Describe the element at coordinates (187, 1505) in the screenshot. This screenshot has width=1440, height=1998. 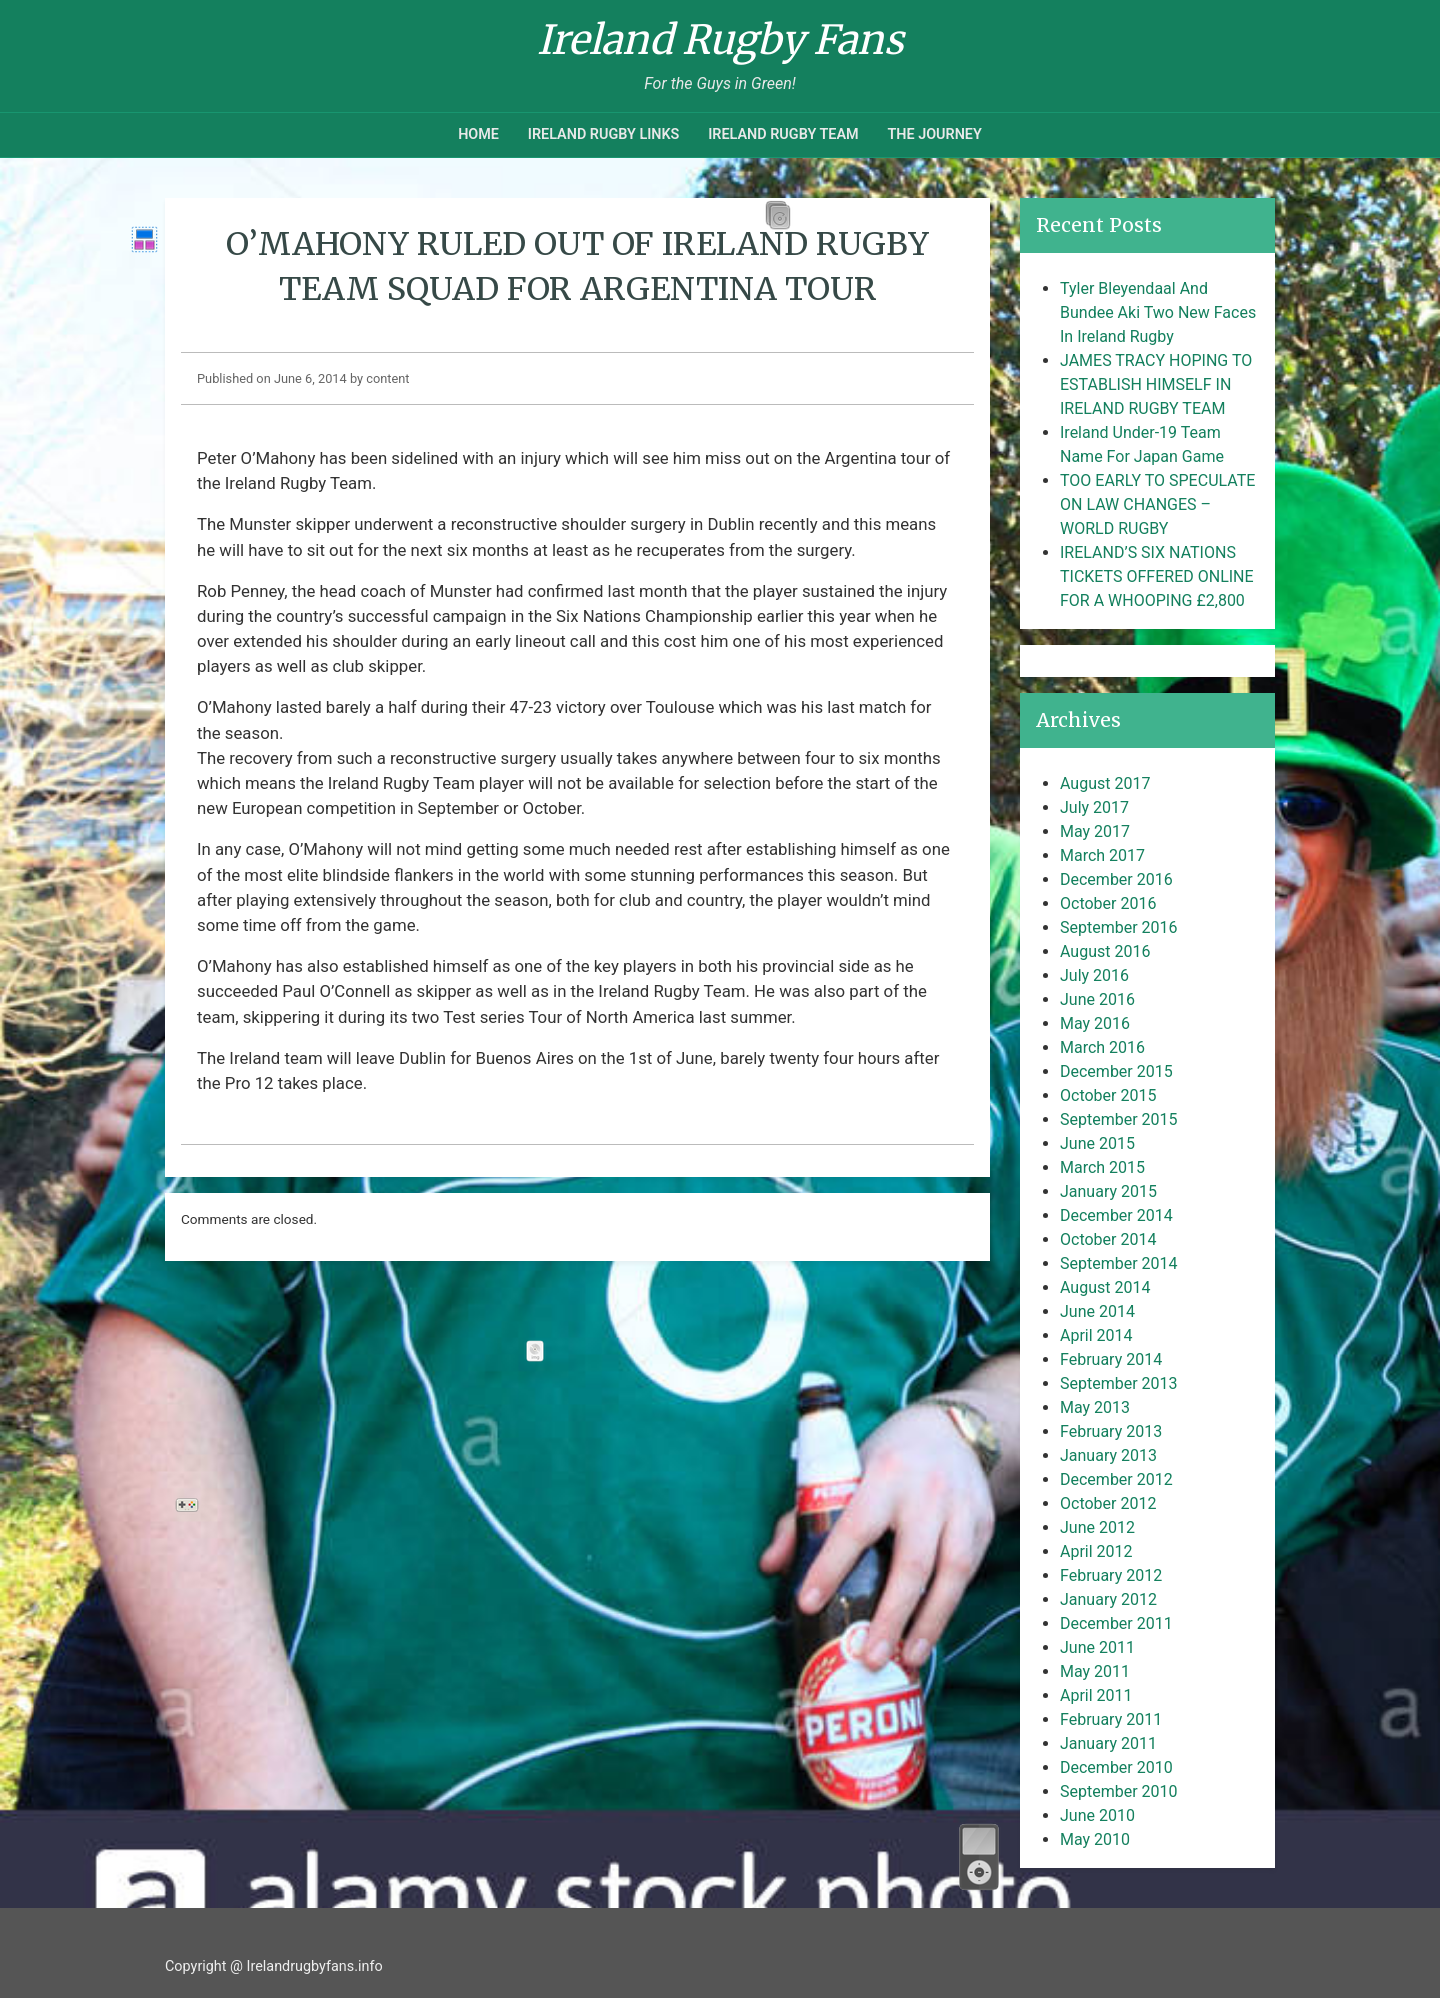
I see `open games or gaming applications` at that location.